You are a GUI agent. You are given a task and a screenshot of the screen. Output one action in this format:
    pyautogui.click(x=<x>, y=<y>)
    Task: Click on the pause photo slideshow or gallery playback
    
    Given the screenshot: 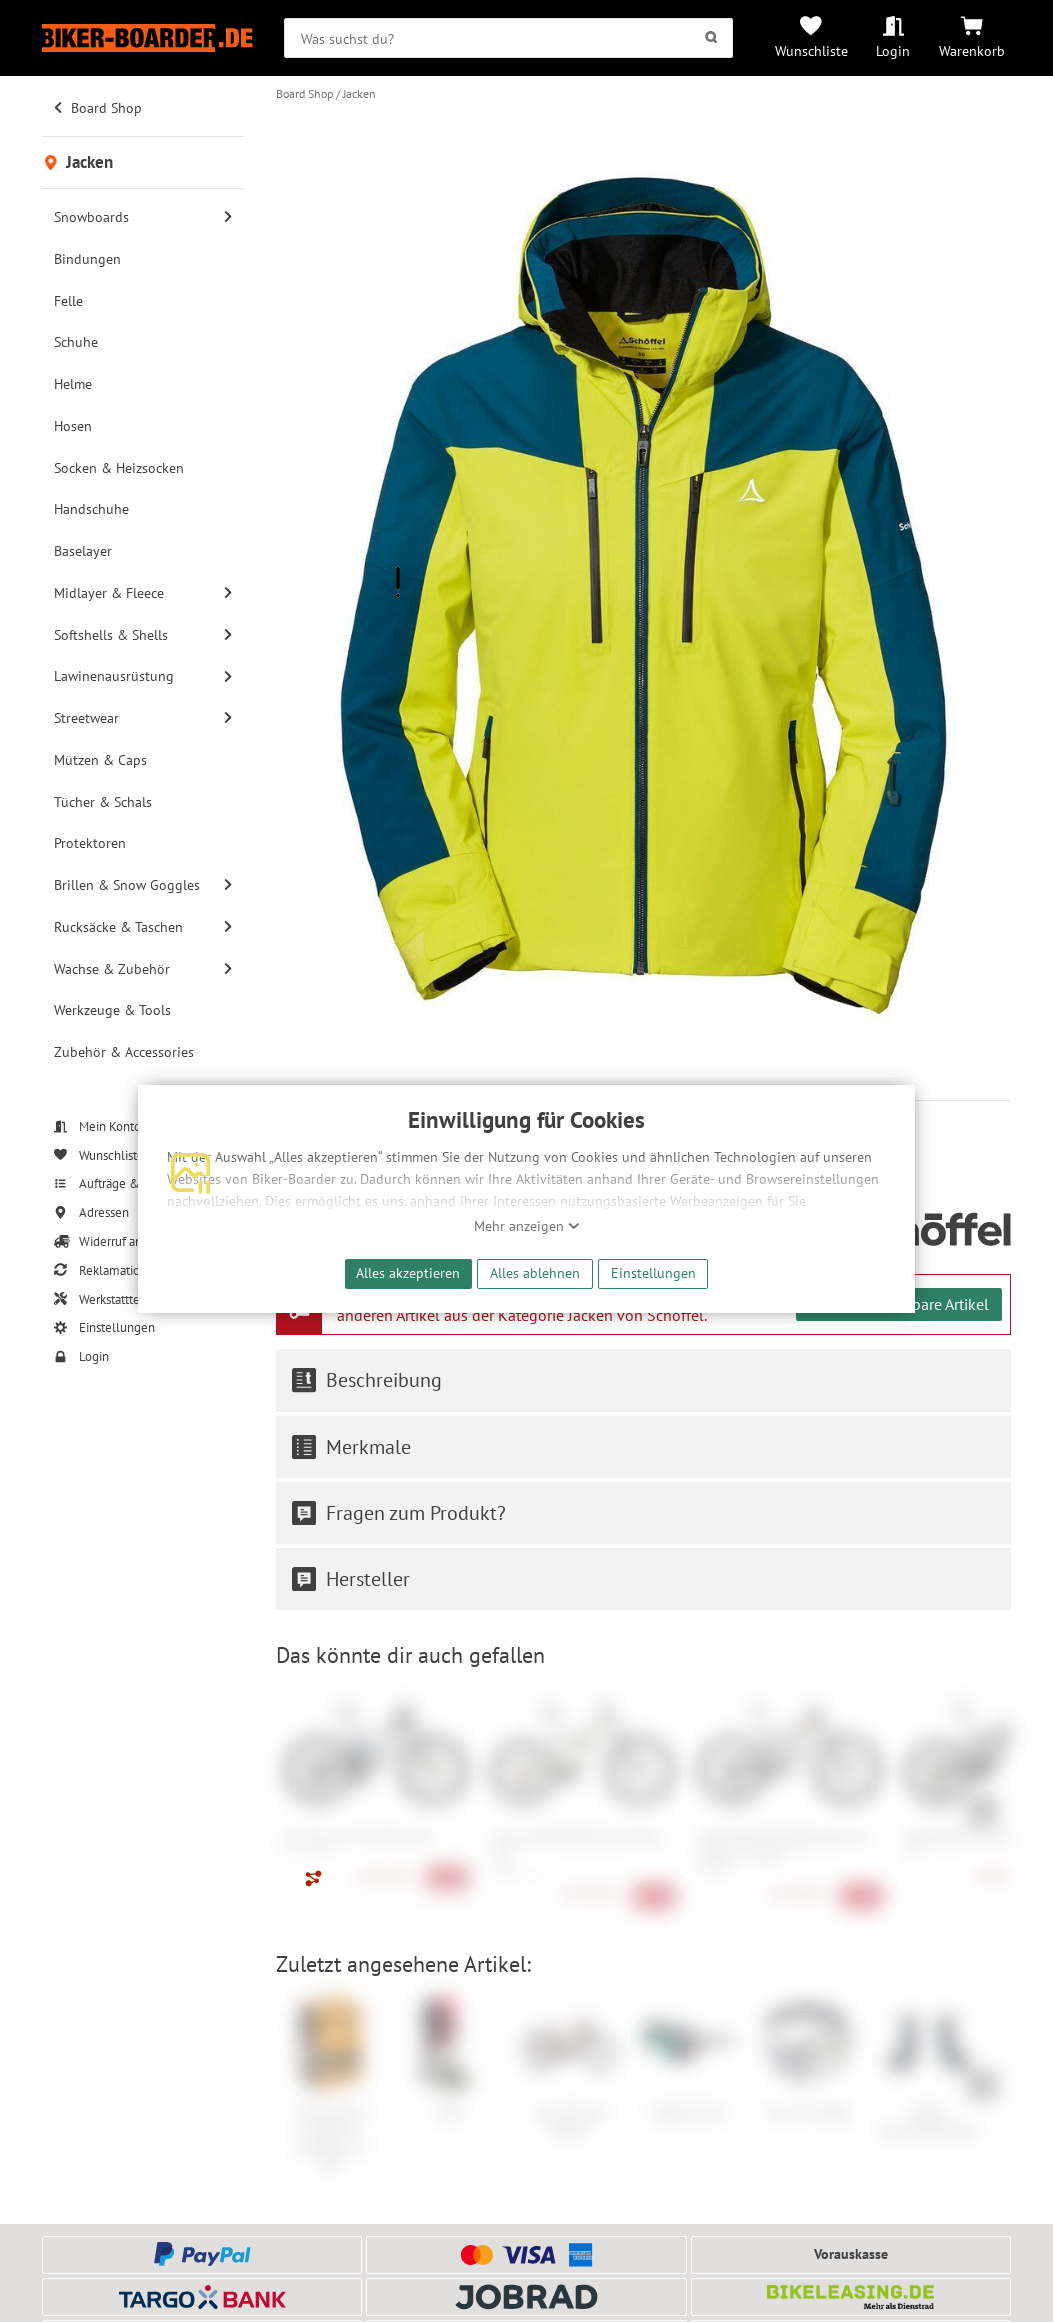 What is the action you would take?
    pyautogui.click(x=190, y=1172)
    